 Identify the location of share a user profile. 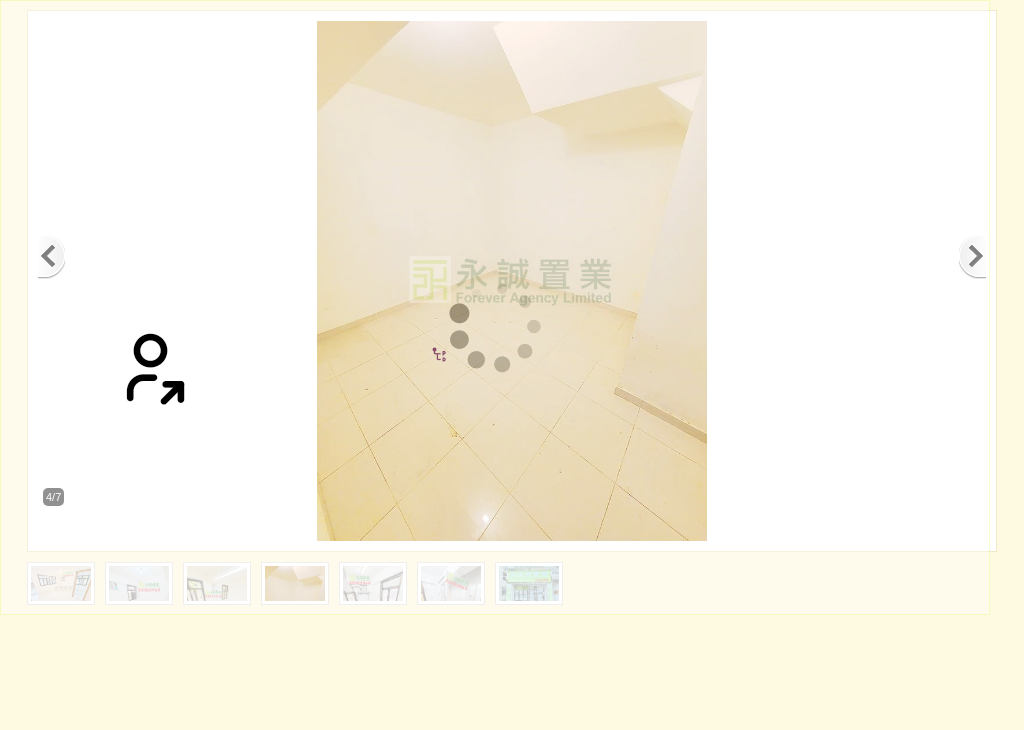
(150, 367).